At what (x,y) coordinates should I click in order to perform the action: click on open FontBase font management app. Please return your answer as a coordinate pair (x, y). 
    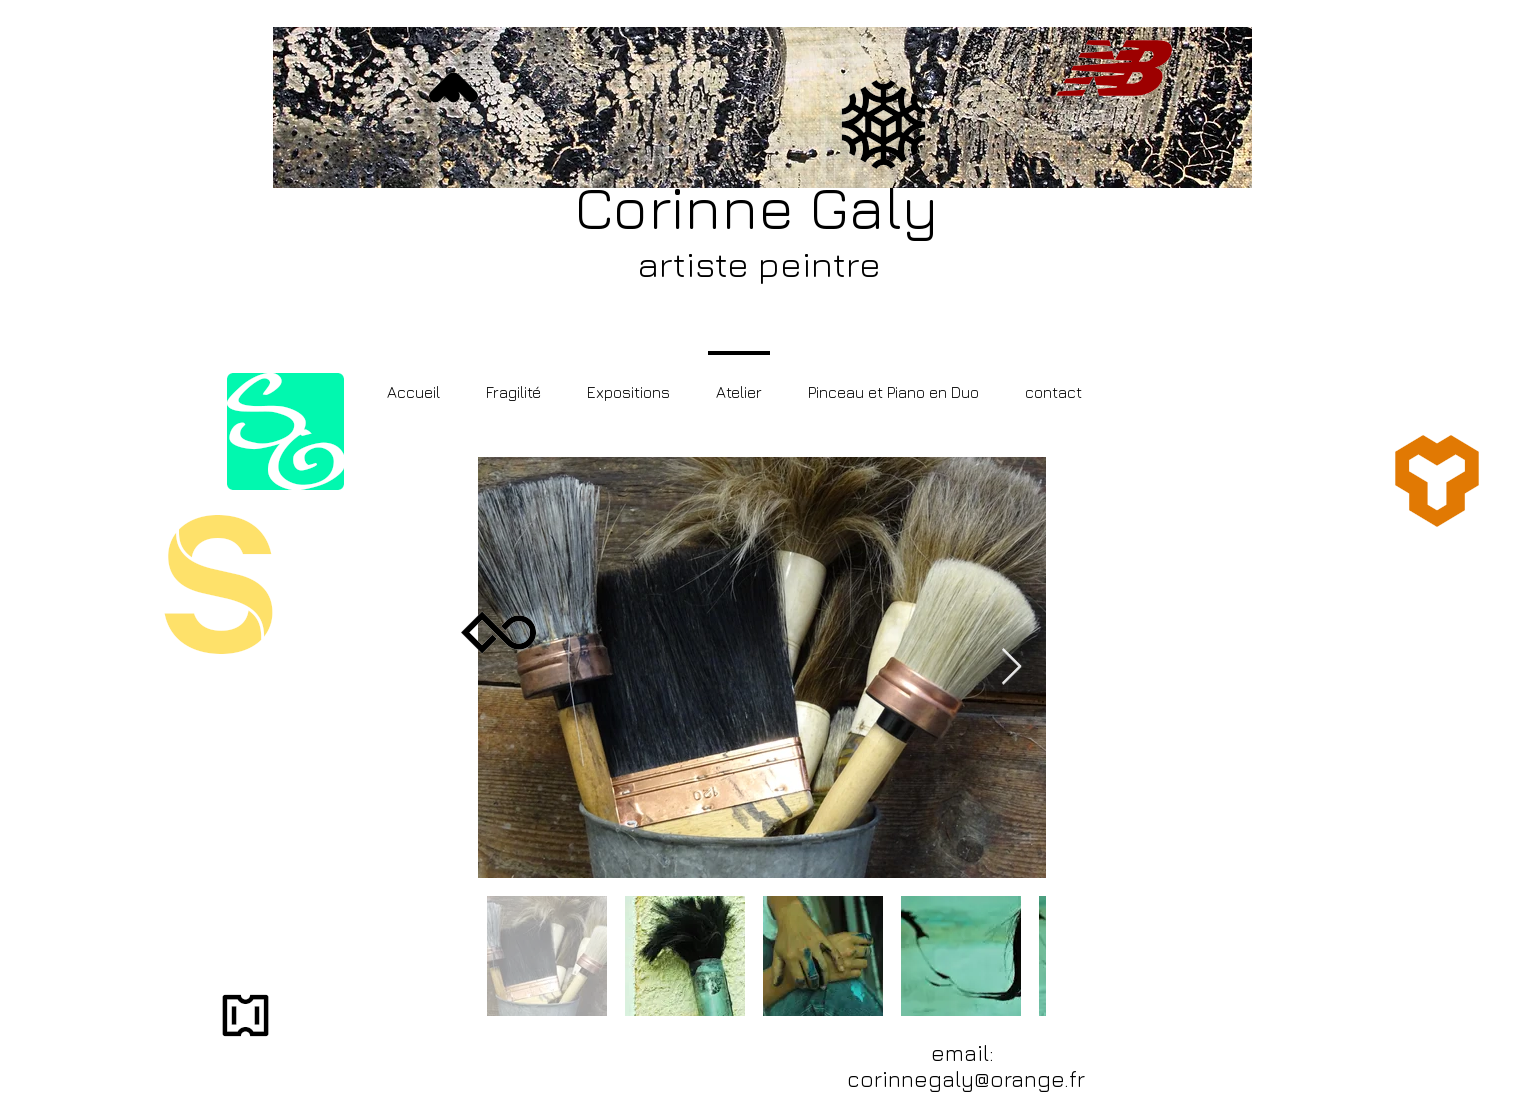
    Looking at the image, I should click on (453, 87).